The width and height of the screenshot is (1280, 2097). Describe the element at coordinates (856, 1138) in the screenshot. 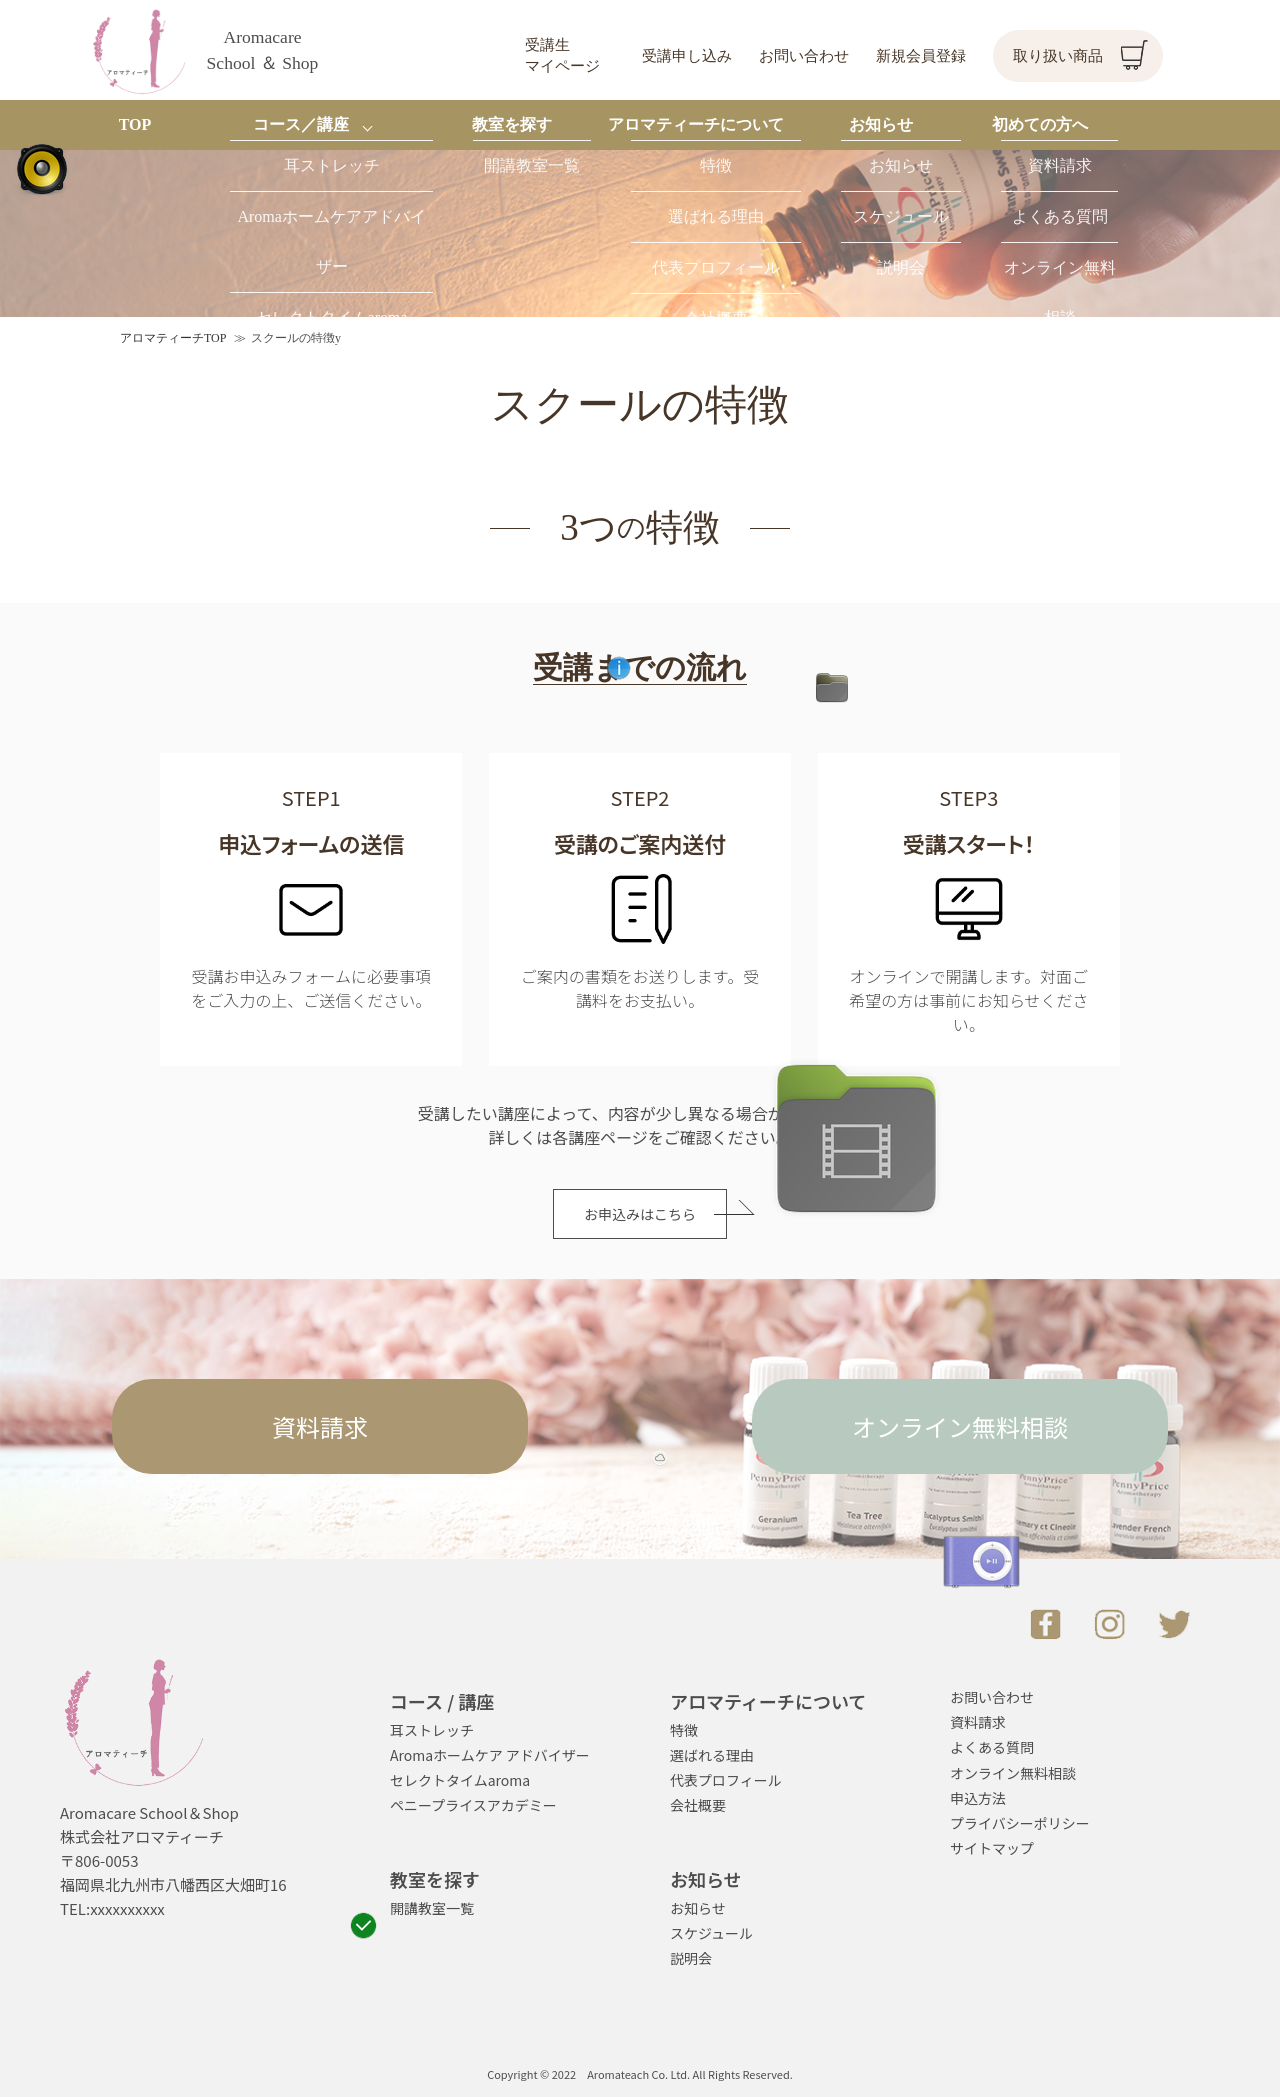

I see `open your videos folder` at that location.